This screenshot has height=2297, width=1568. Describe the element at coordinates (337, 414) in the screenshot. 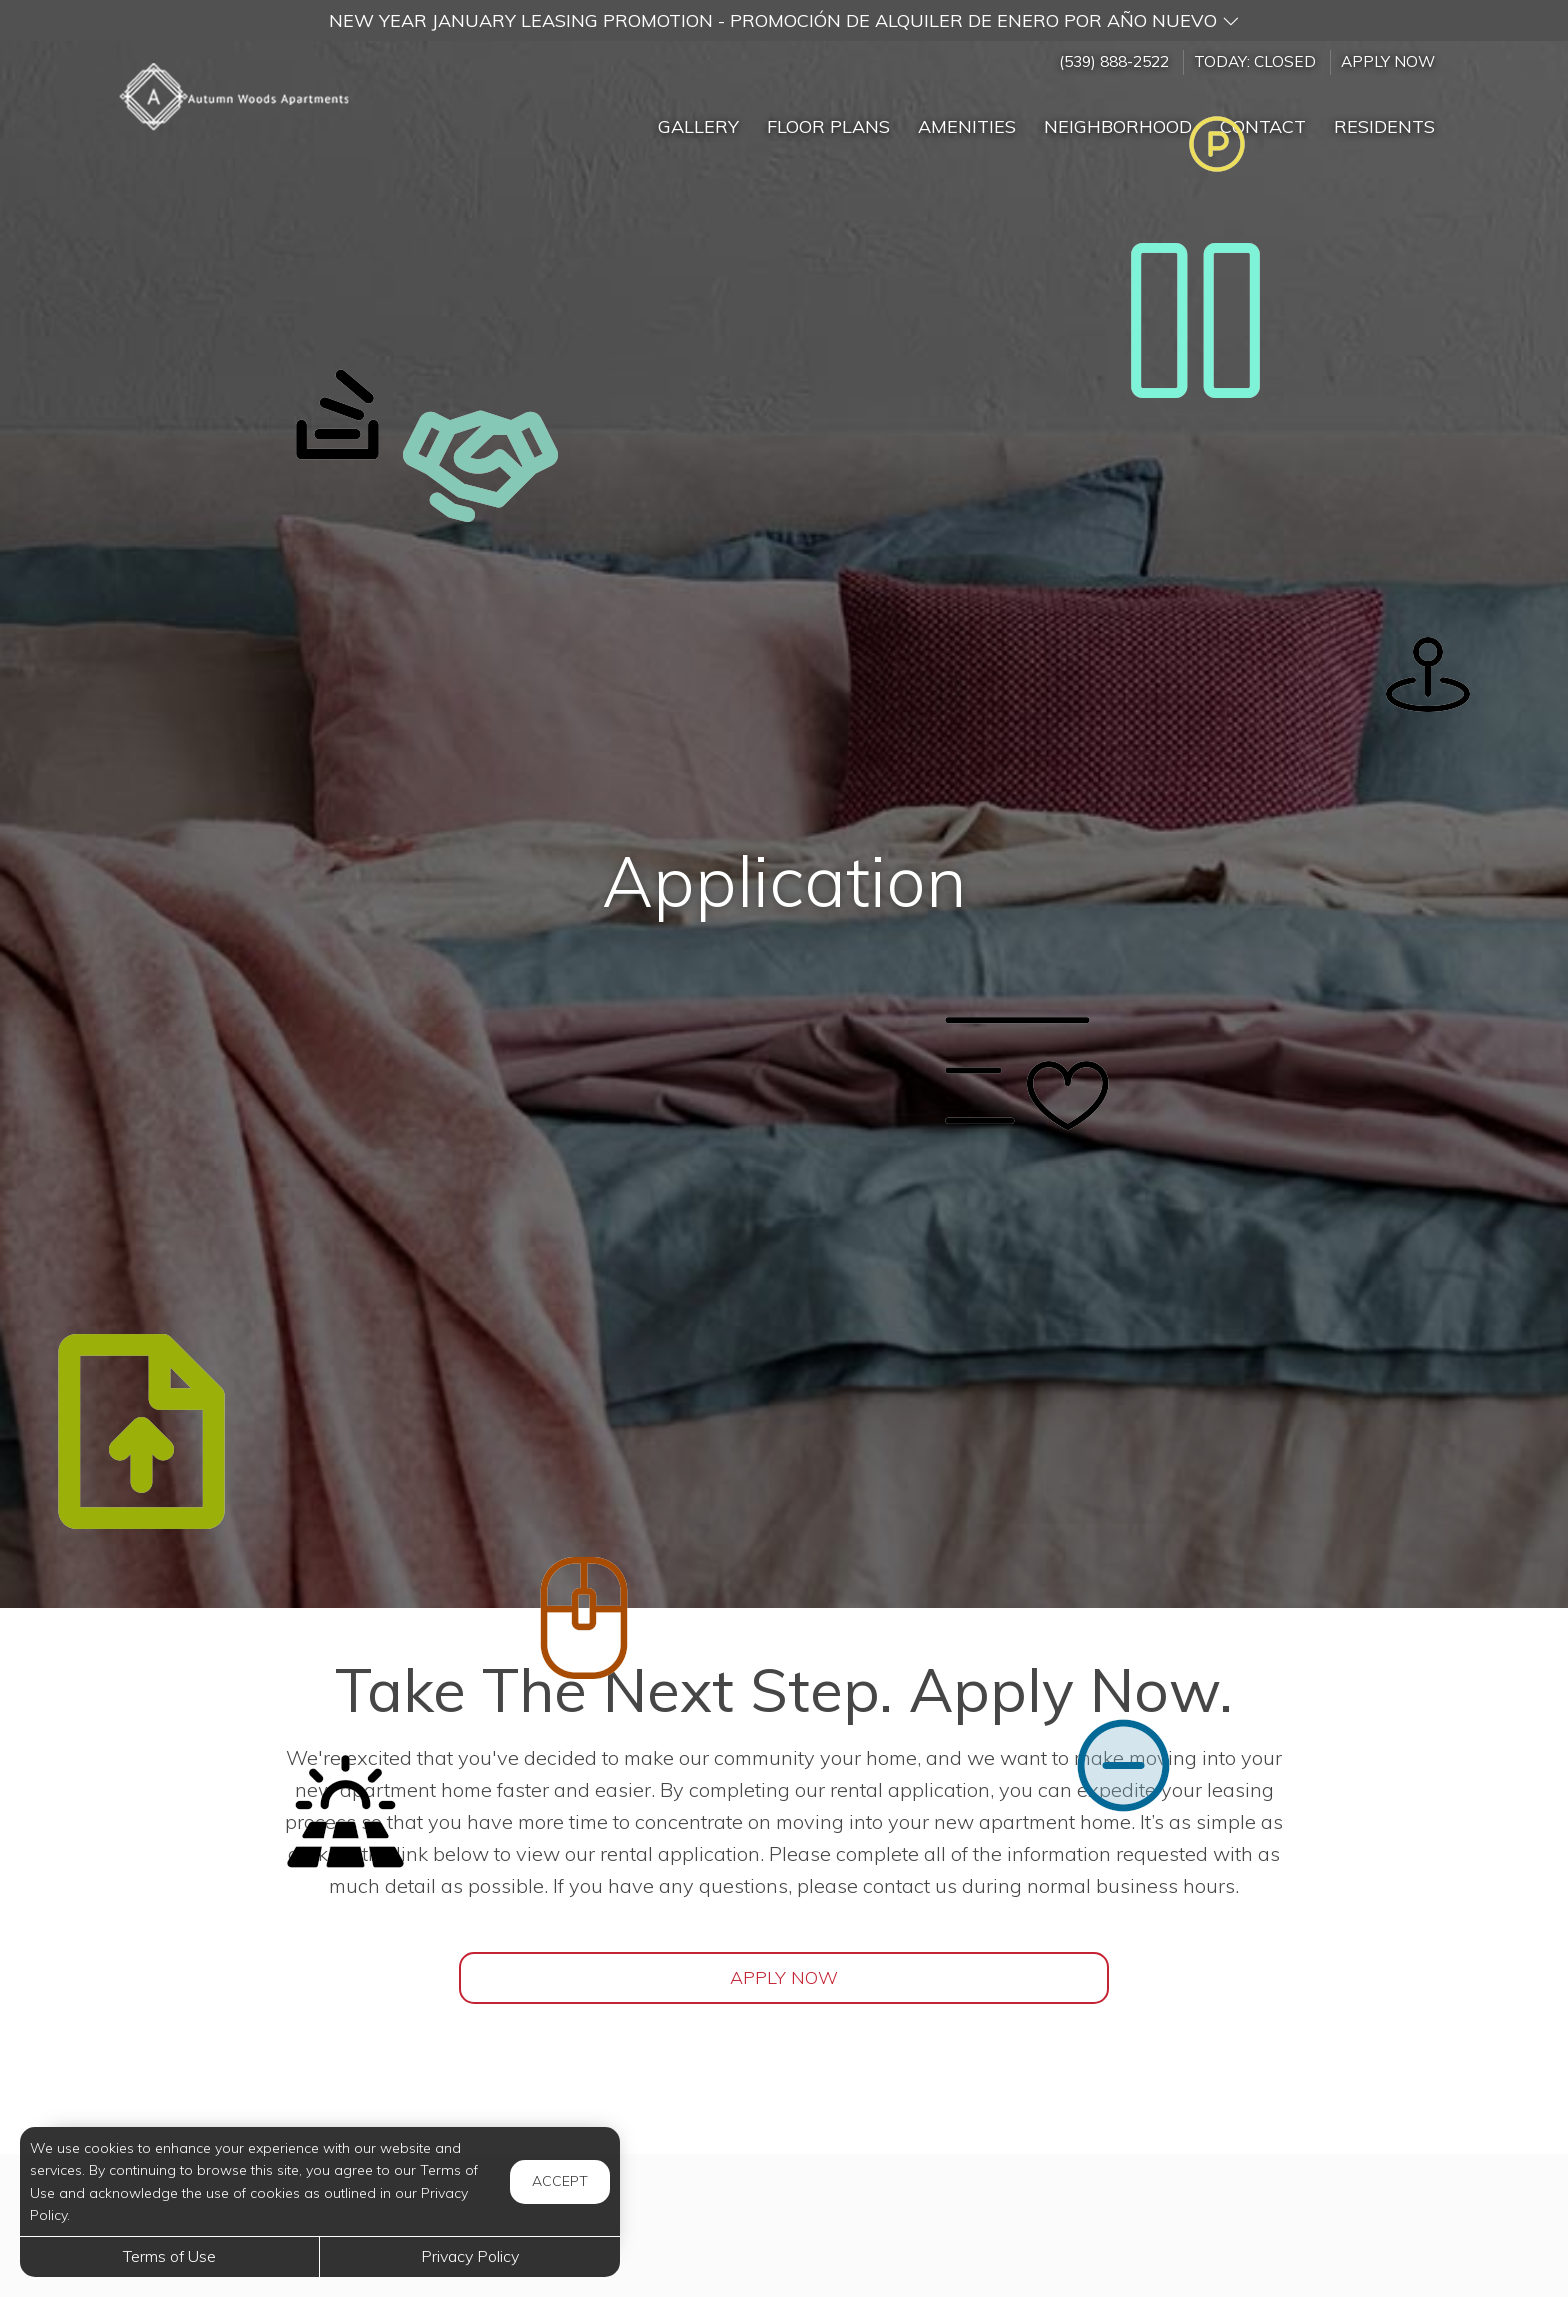

I see `visit stack overflow for developer help` at that location.